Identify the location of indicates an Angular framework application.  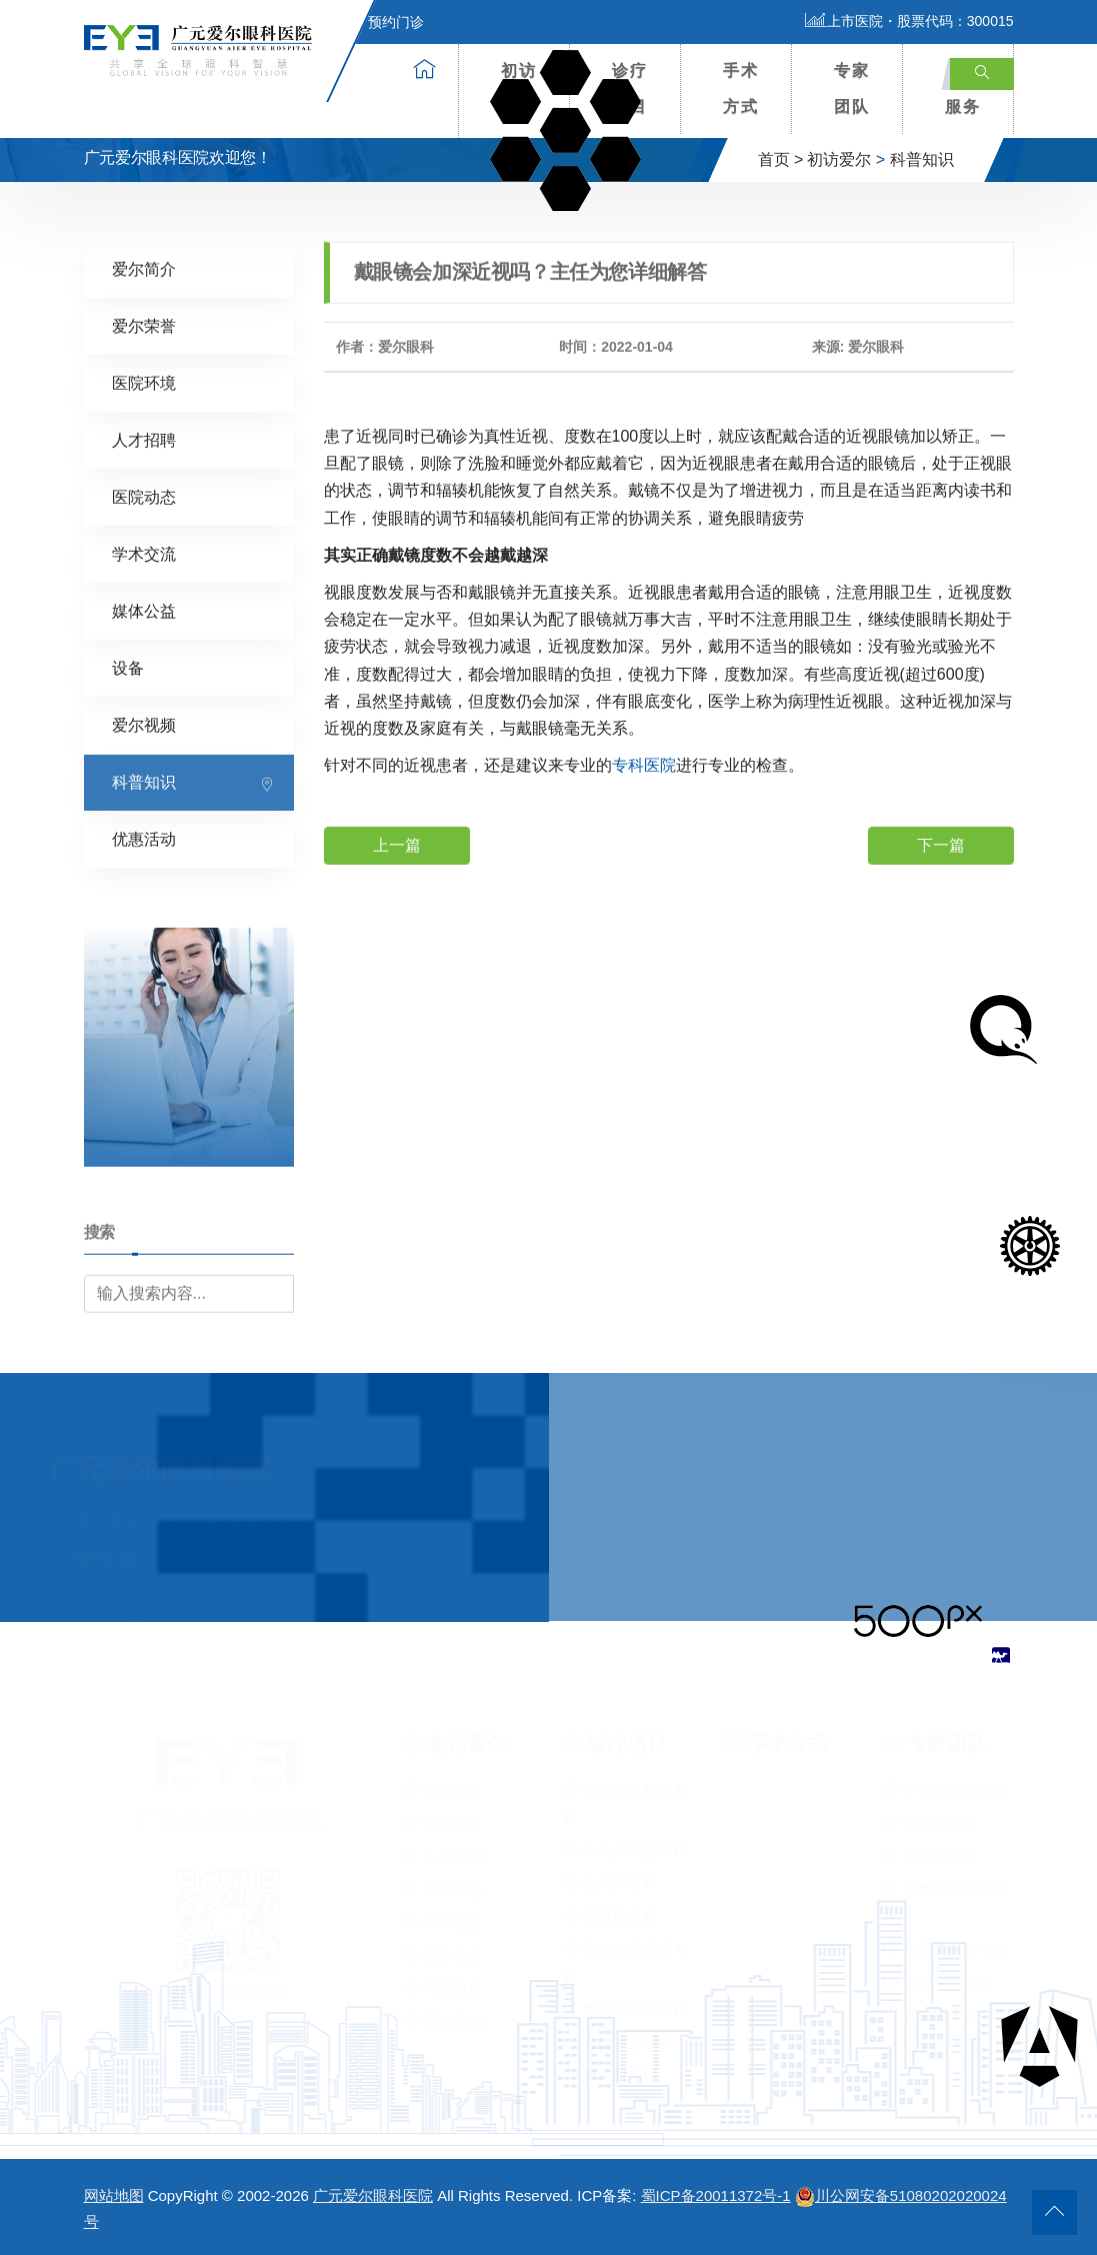
(1039, 2046).